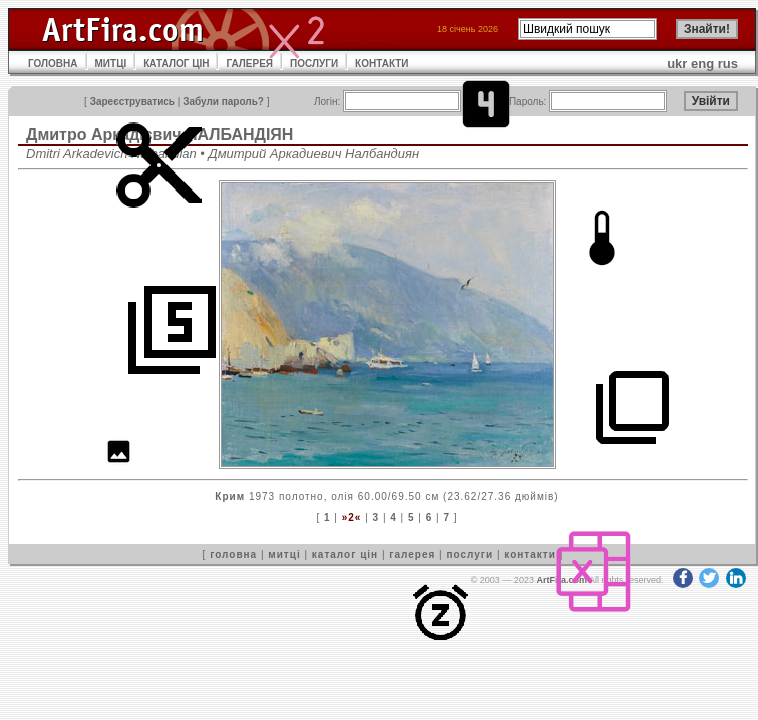  Describe the element at coordinates (486, 104) in the screenshot. I see `select filter or preset number 4` at that location.